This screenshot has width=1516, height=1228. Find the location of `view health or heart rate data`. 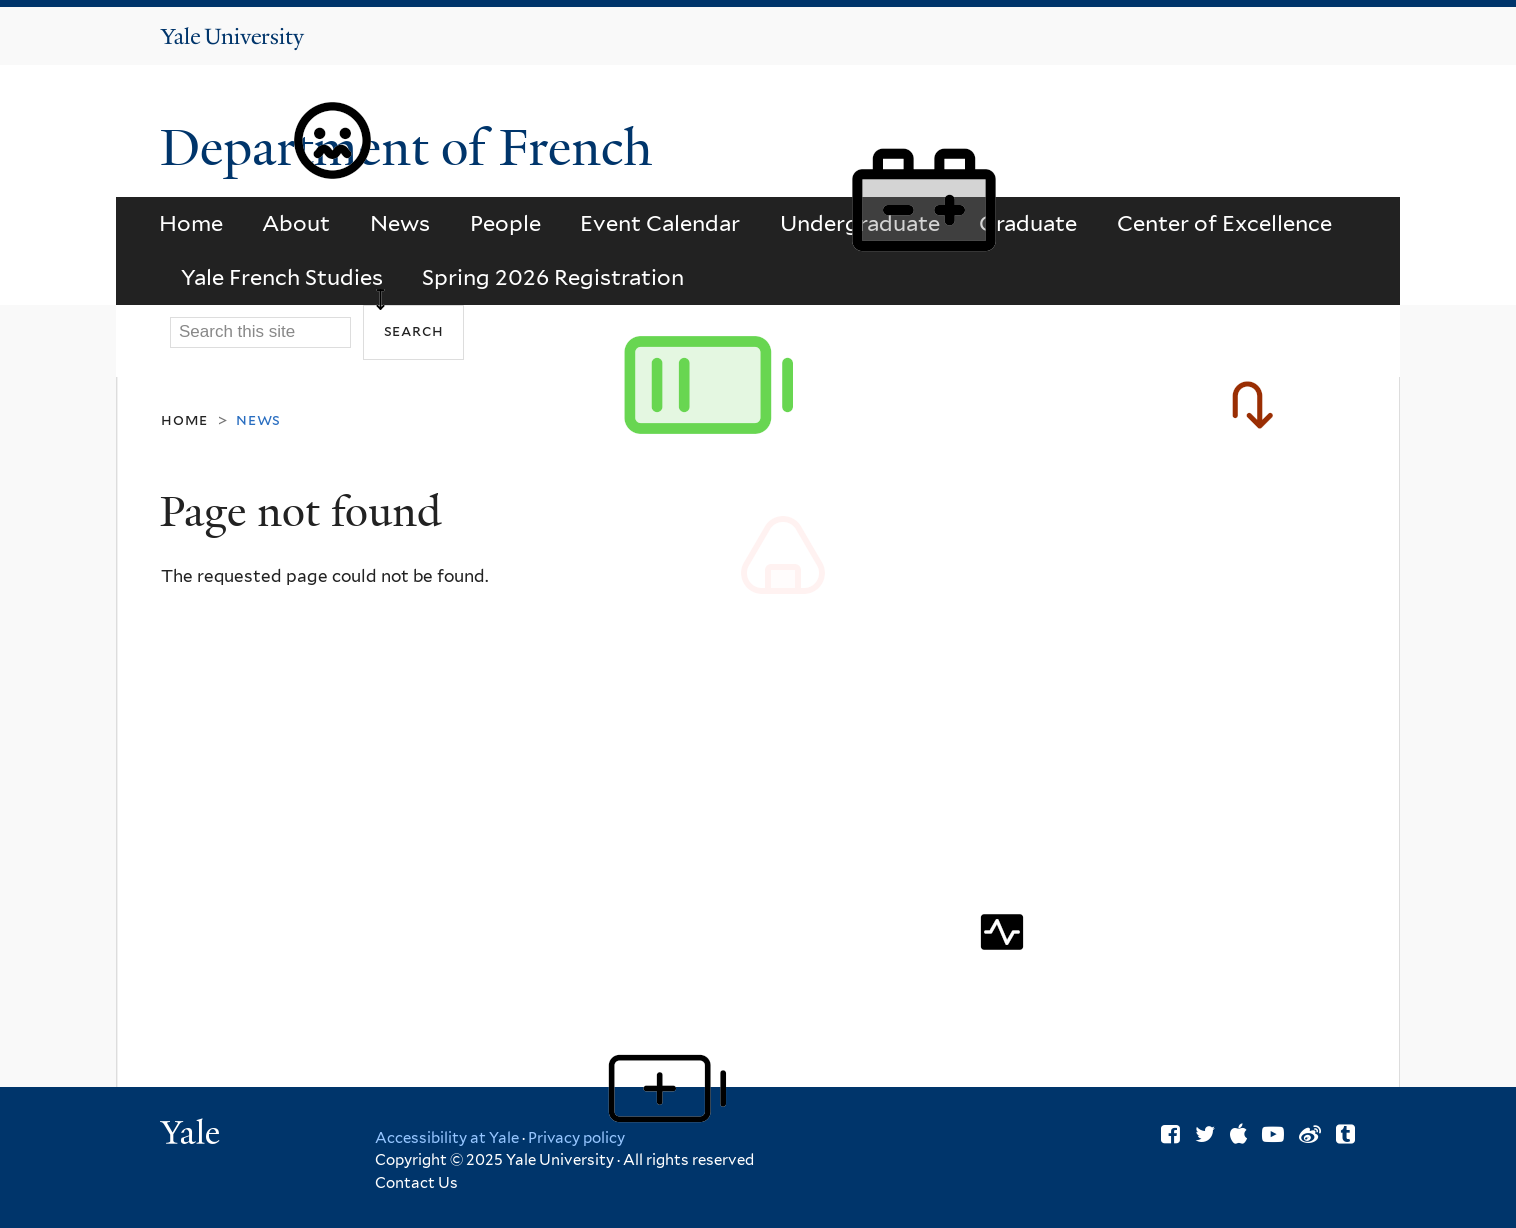

view health or heart rate data is located at coordinates (1002, 932).